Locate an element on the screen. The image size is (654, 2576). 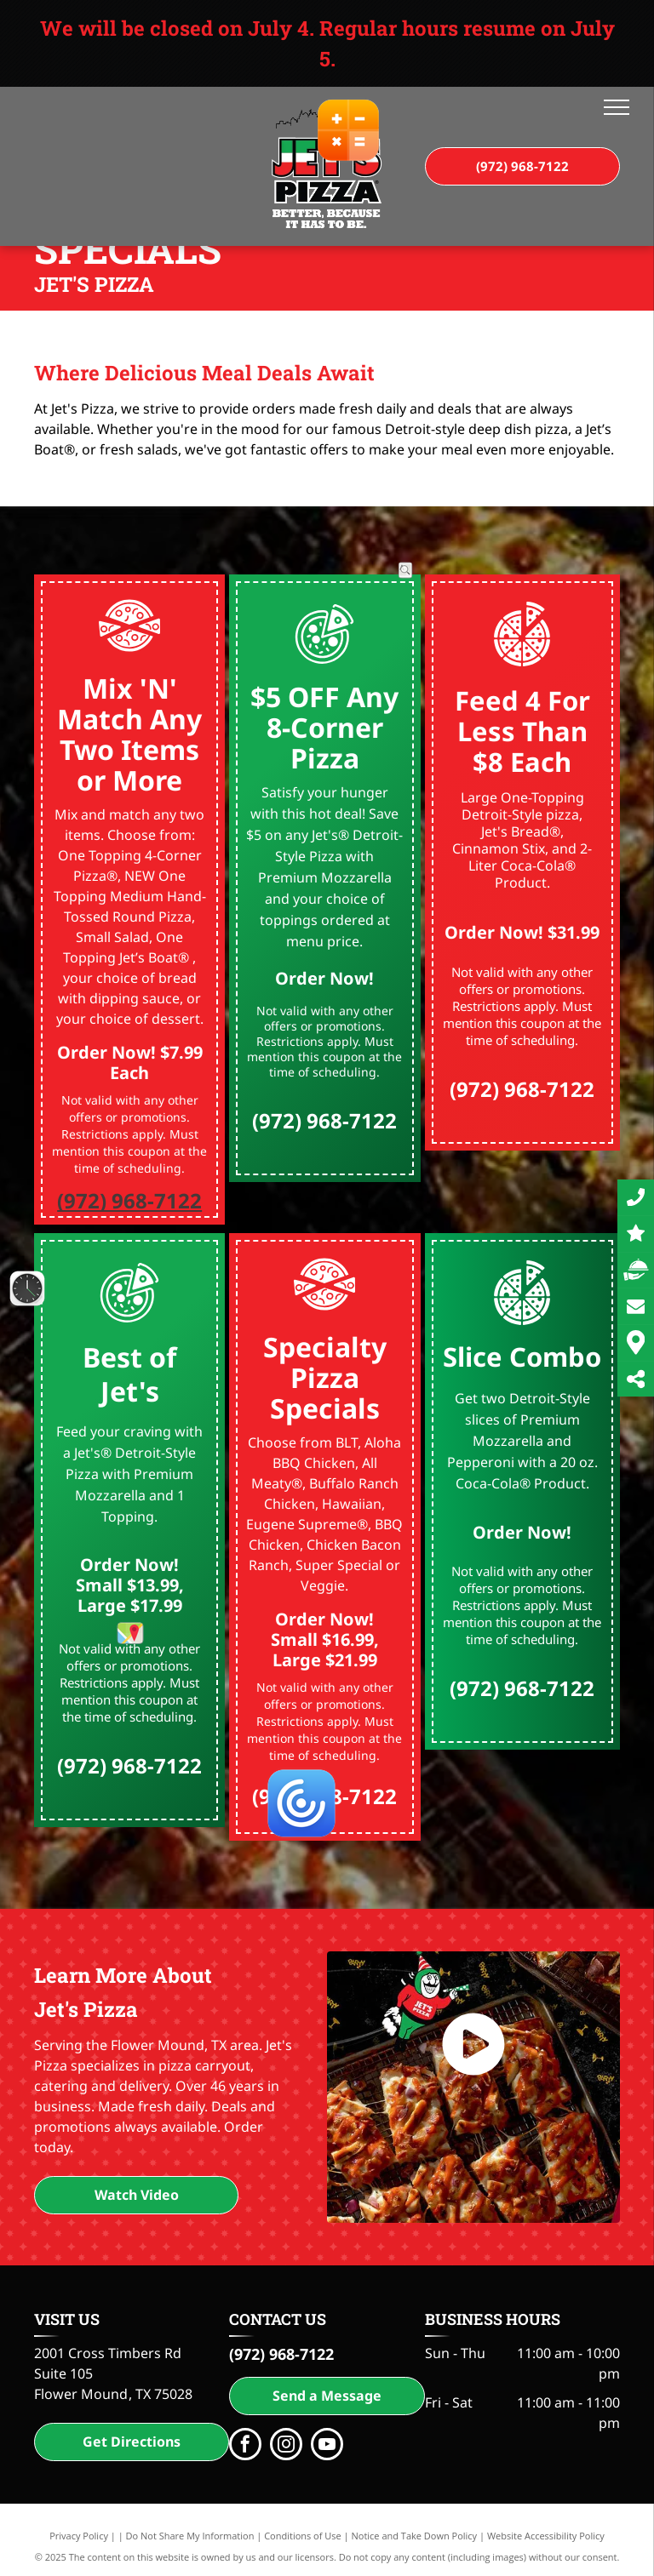
open citrix workspace app is located at coordinates (301, 1803).